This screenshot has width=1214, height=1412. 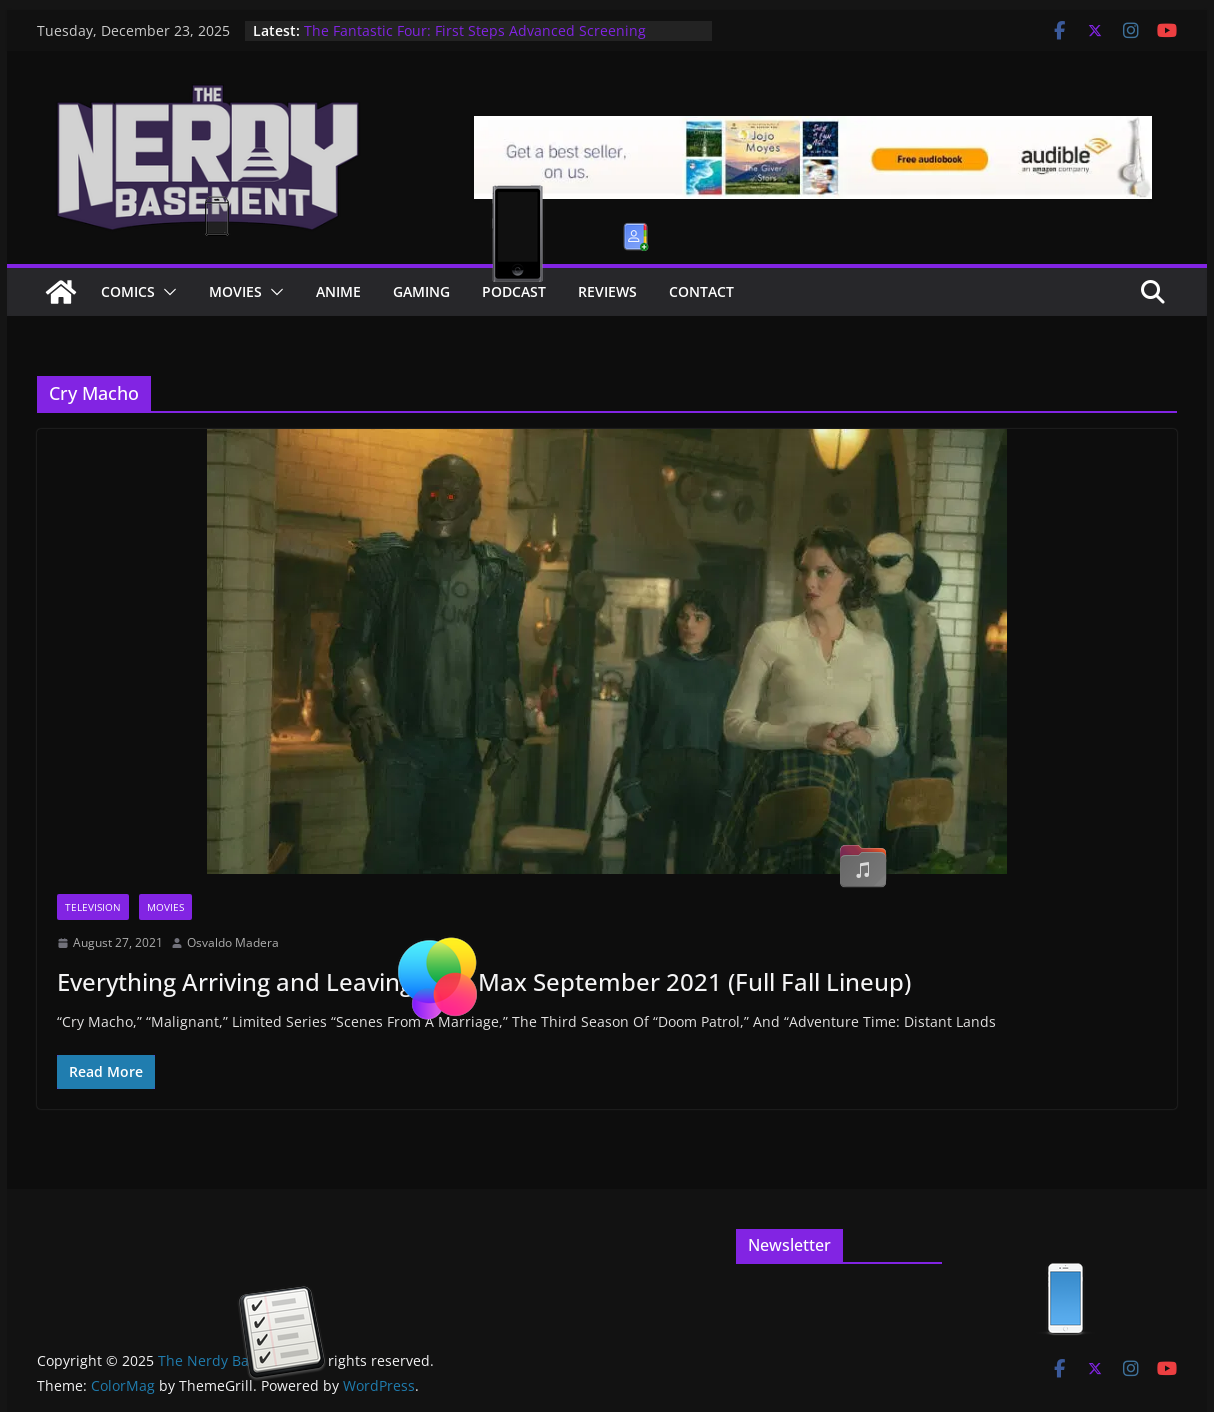 What do you see at coordinates (283, 1333) in the screenshot?
I see `open reminders preferences` at bounding box center [283, 1333].